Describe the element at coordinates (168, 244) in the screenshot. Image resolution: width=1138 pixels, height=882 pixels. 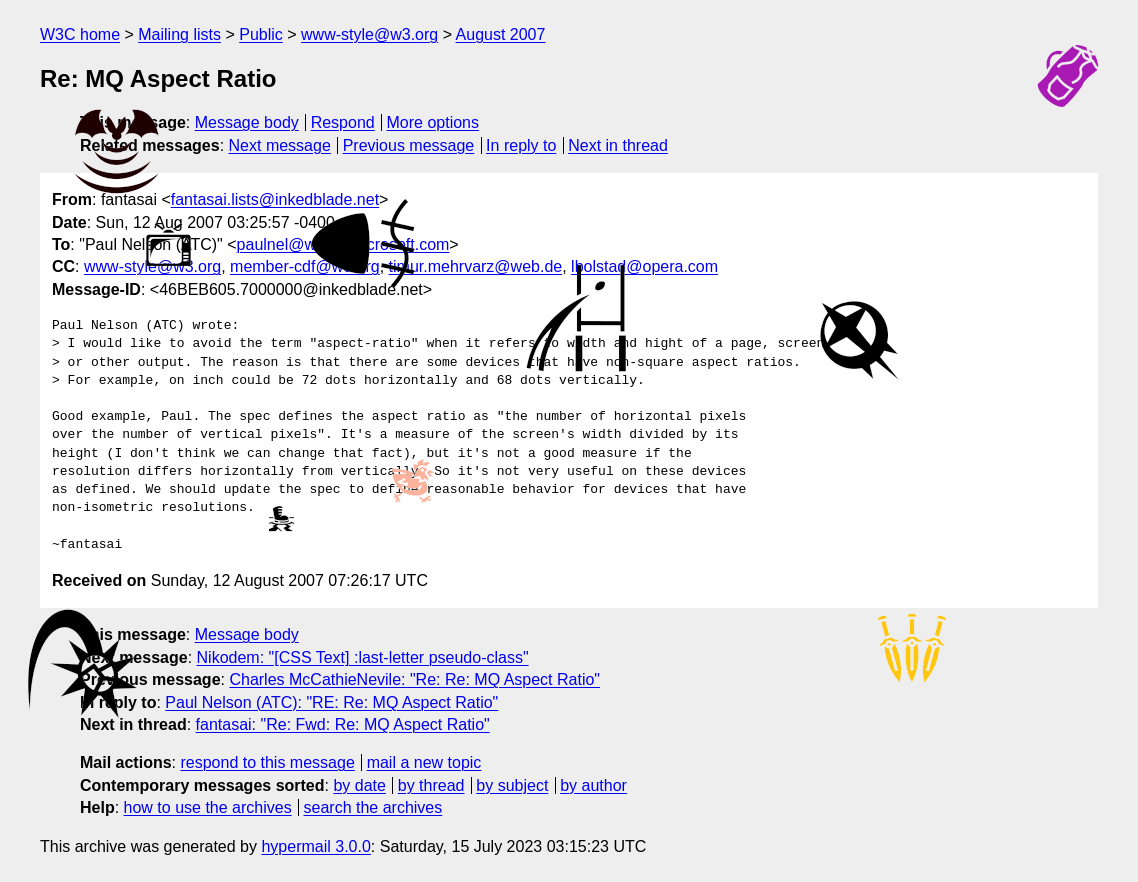
I see `access tv or video streaming features` at that location.